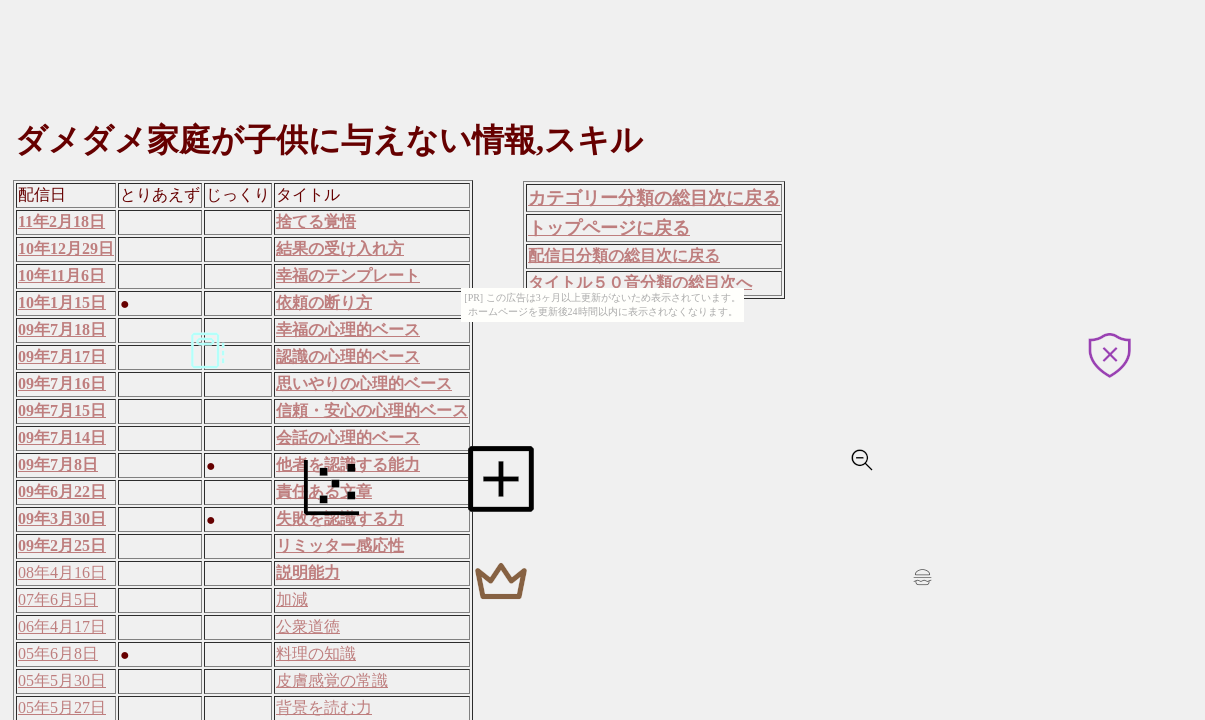 Image resolution: width=1205 pixels, height=720 pixels. I want to click on indicates an untrusted workspace or security warning, so click(1109, 355).